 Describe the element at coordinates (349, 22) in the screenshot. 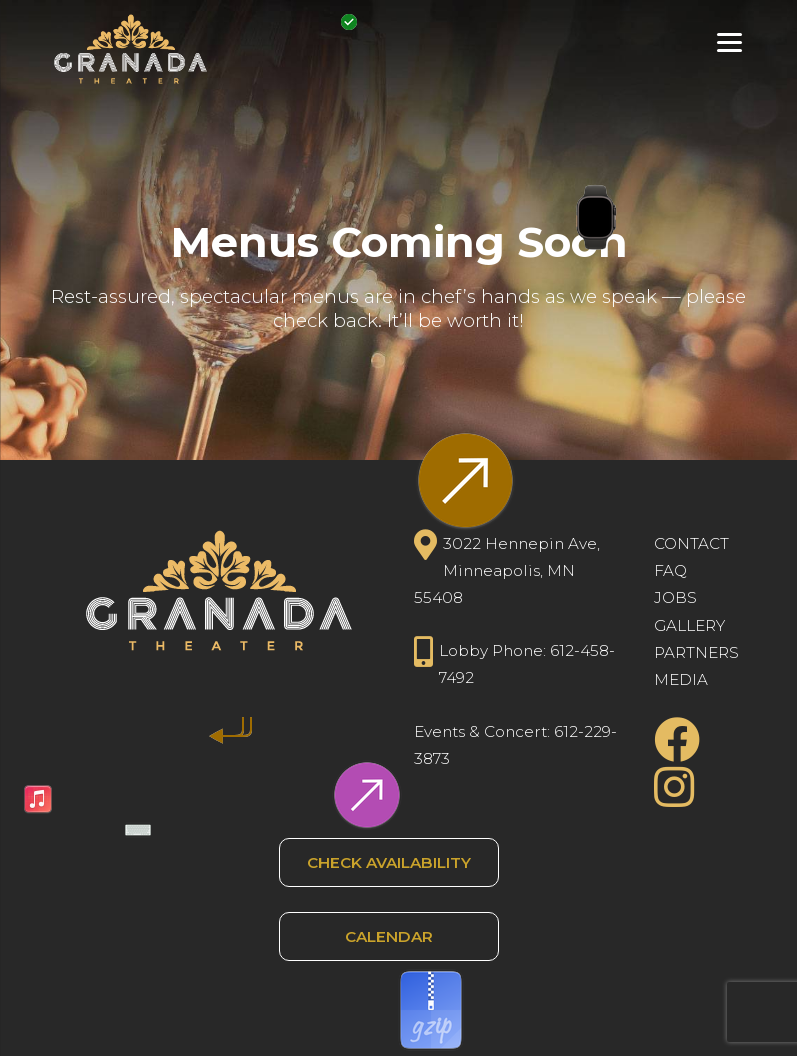

I see `mark item as complete` at that location.